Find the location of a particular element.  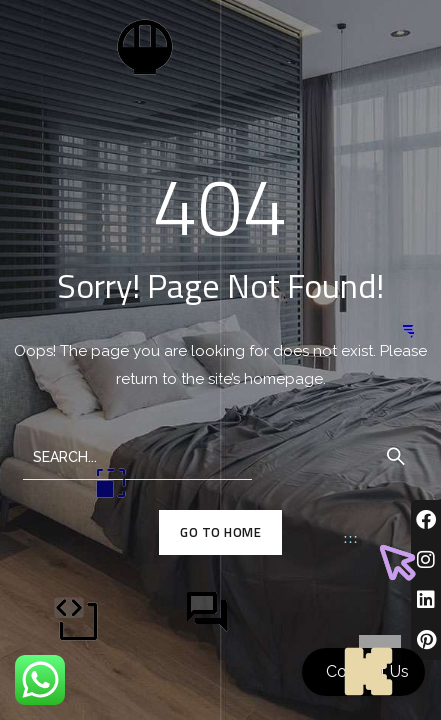

indicates cursor or pointer mode is located at coordinates (397, 562).